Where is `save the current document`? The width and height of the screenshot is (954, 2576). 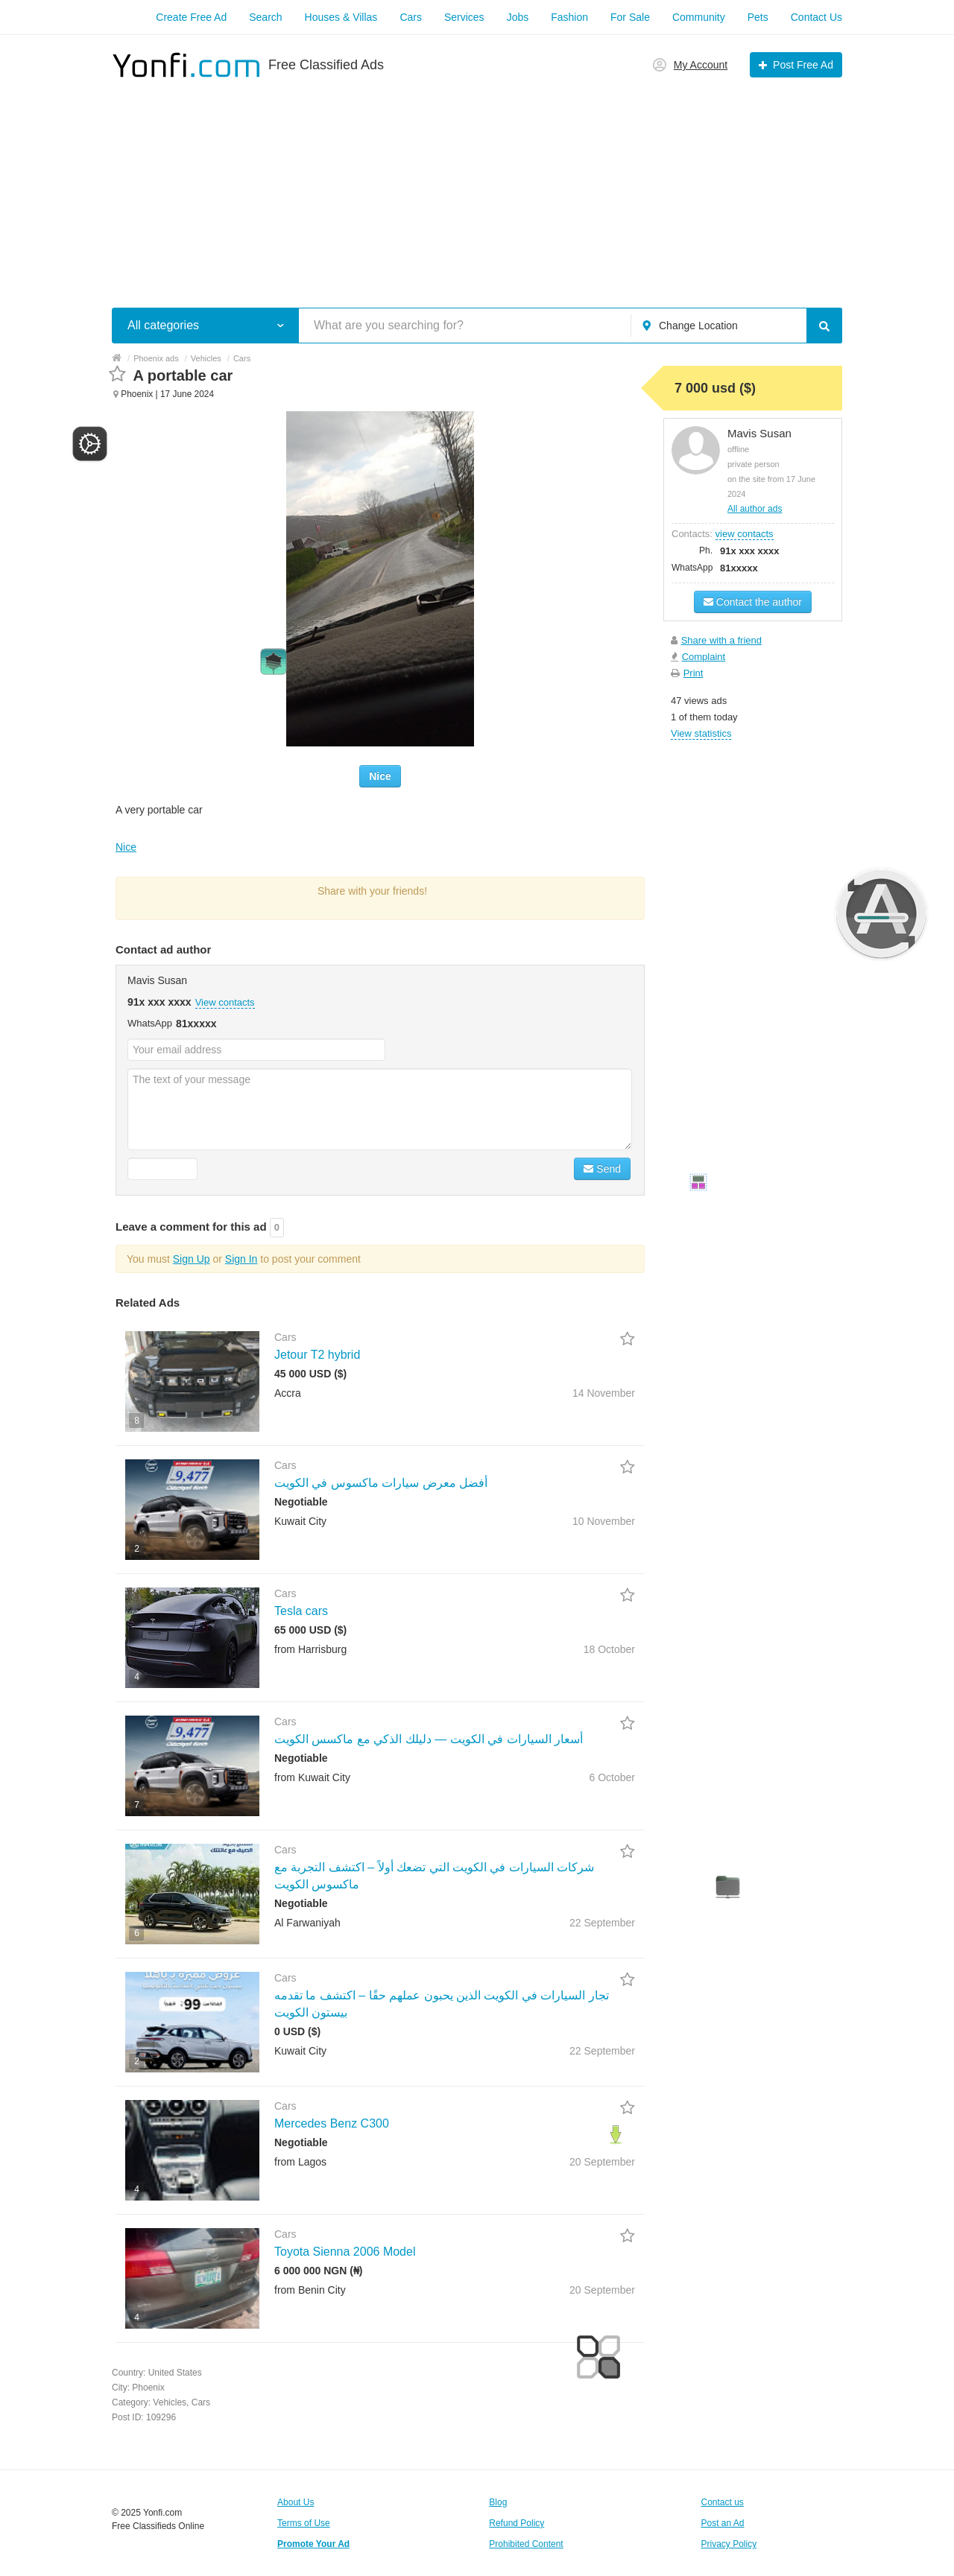
save the current document is located at coordinates (616, 2135).